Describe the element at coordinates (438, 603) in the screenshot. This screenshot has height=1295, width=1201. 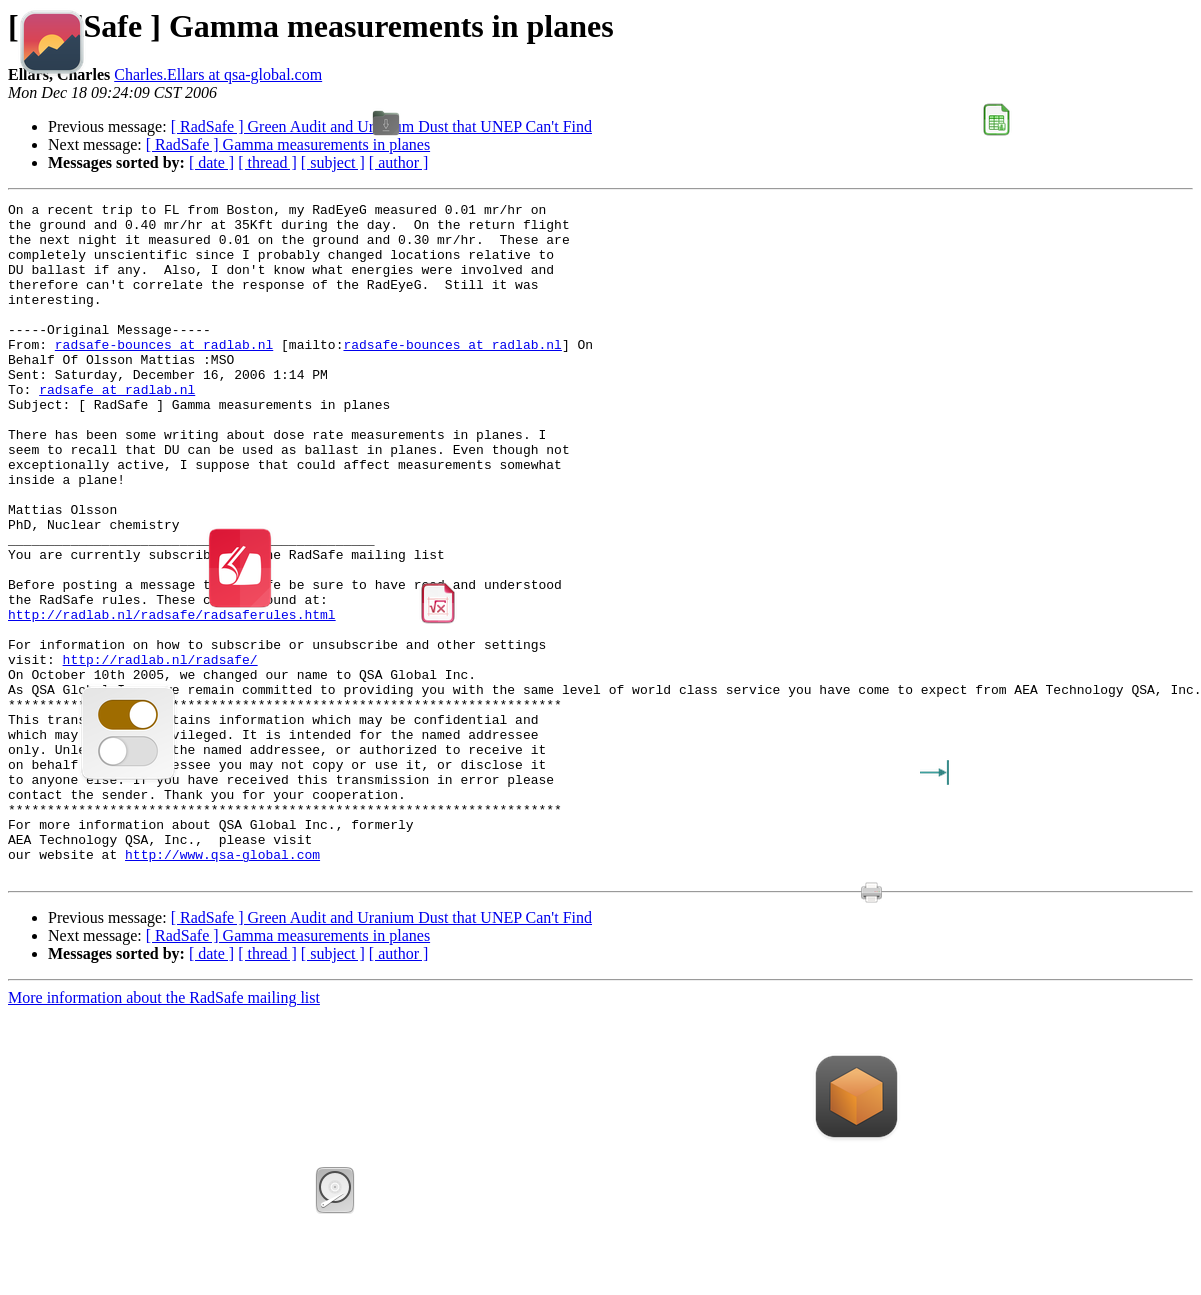
I see `libreoffice math formula template file` at that location.